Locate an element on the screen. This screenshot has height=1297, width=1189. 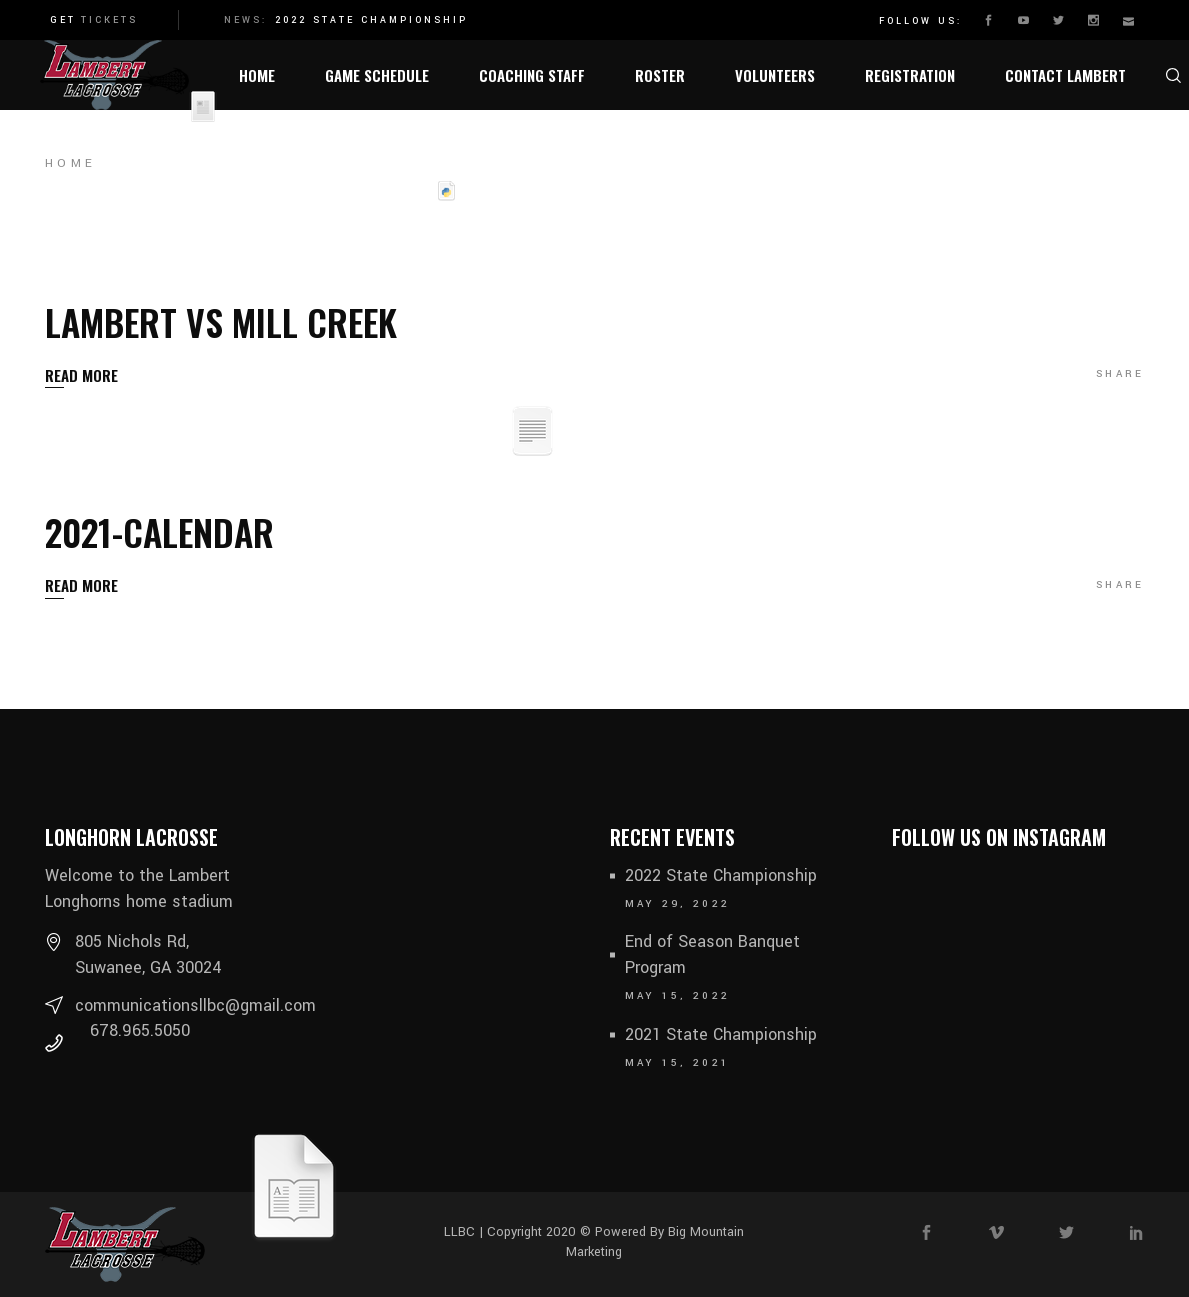
indicates a file or folder contains documents is located at coordinates (532, 430).